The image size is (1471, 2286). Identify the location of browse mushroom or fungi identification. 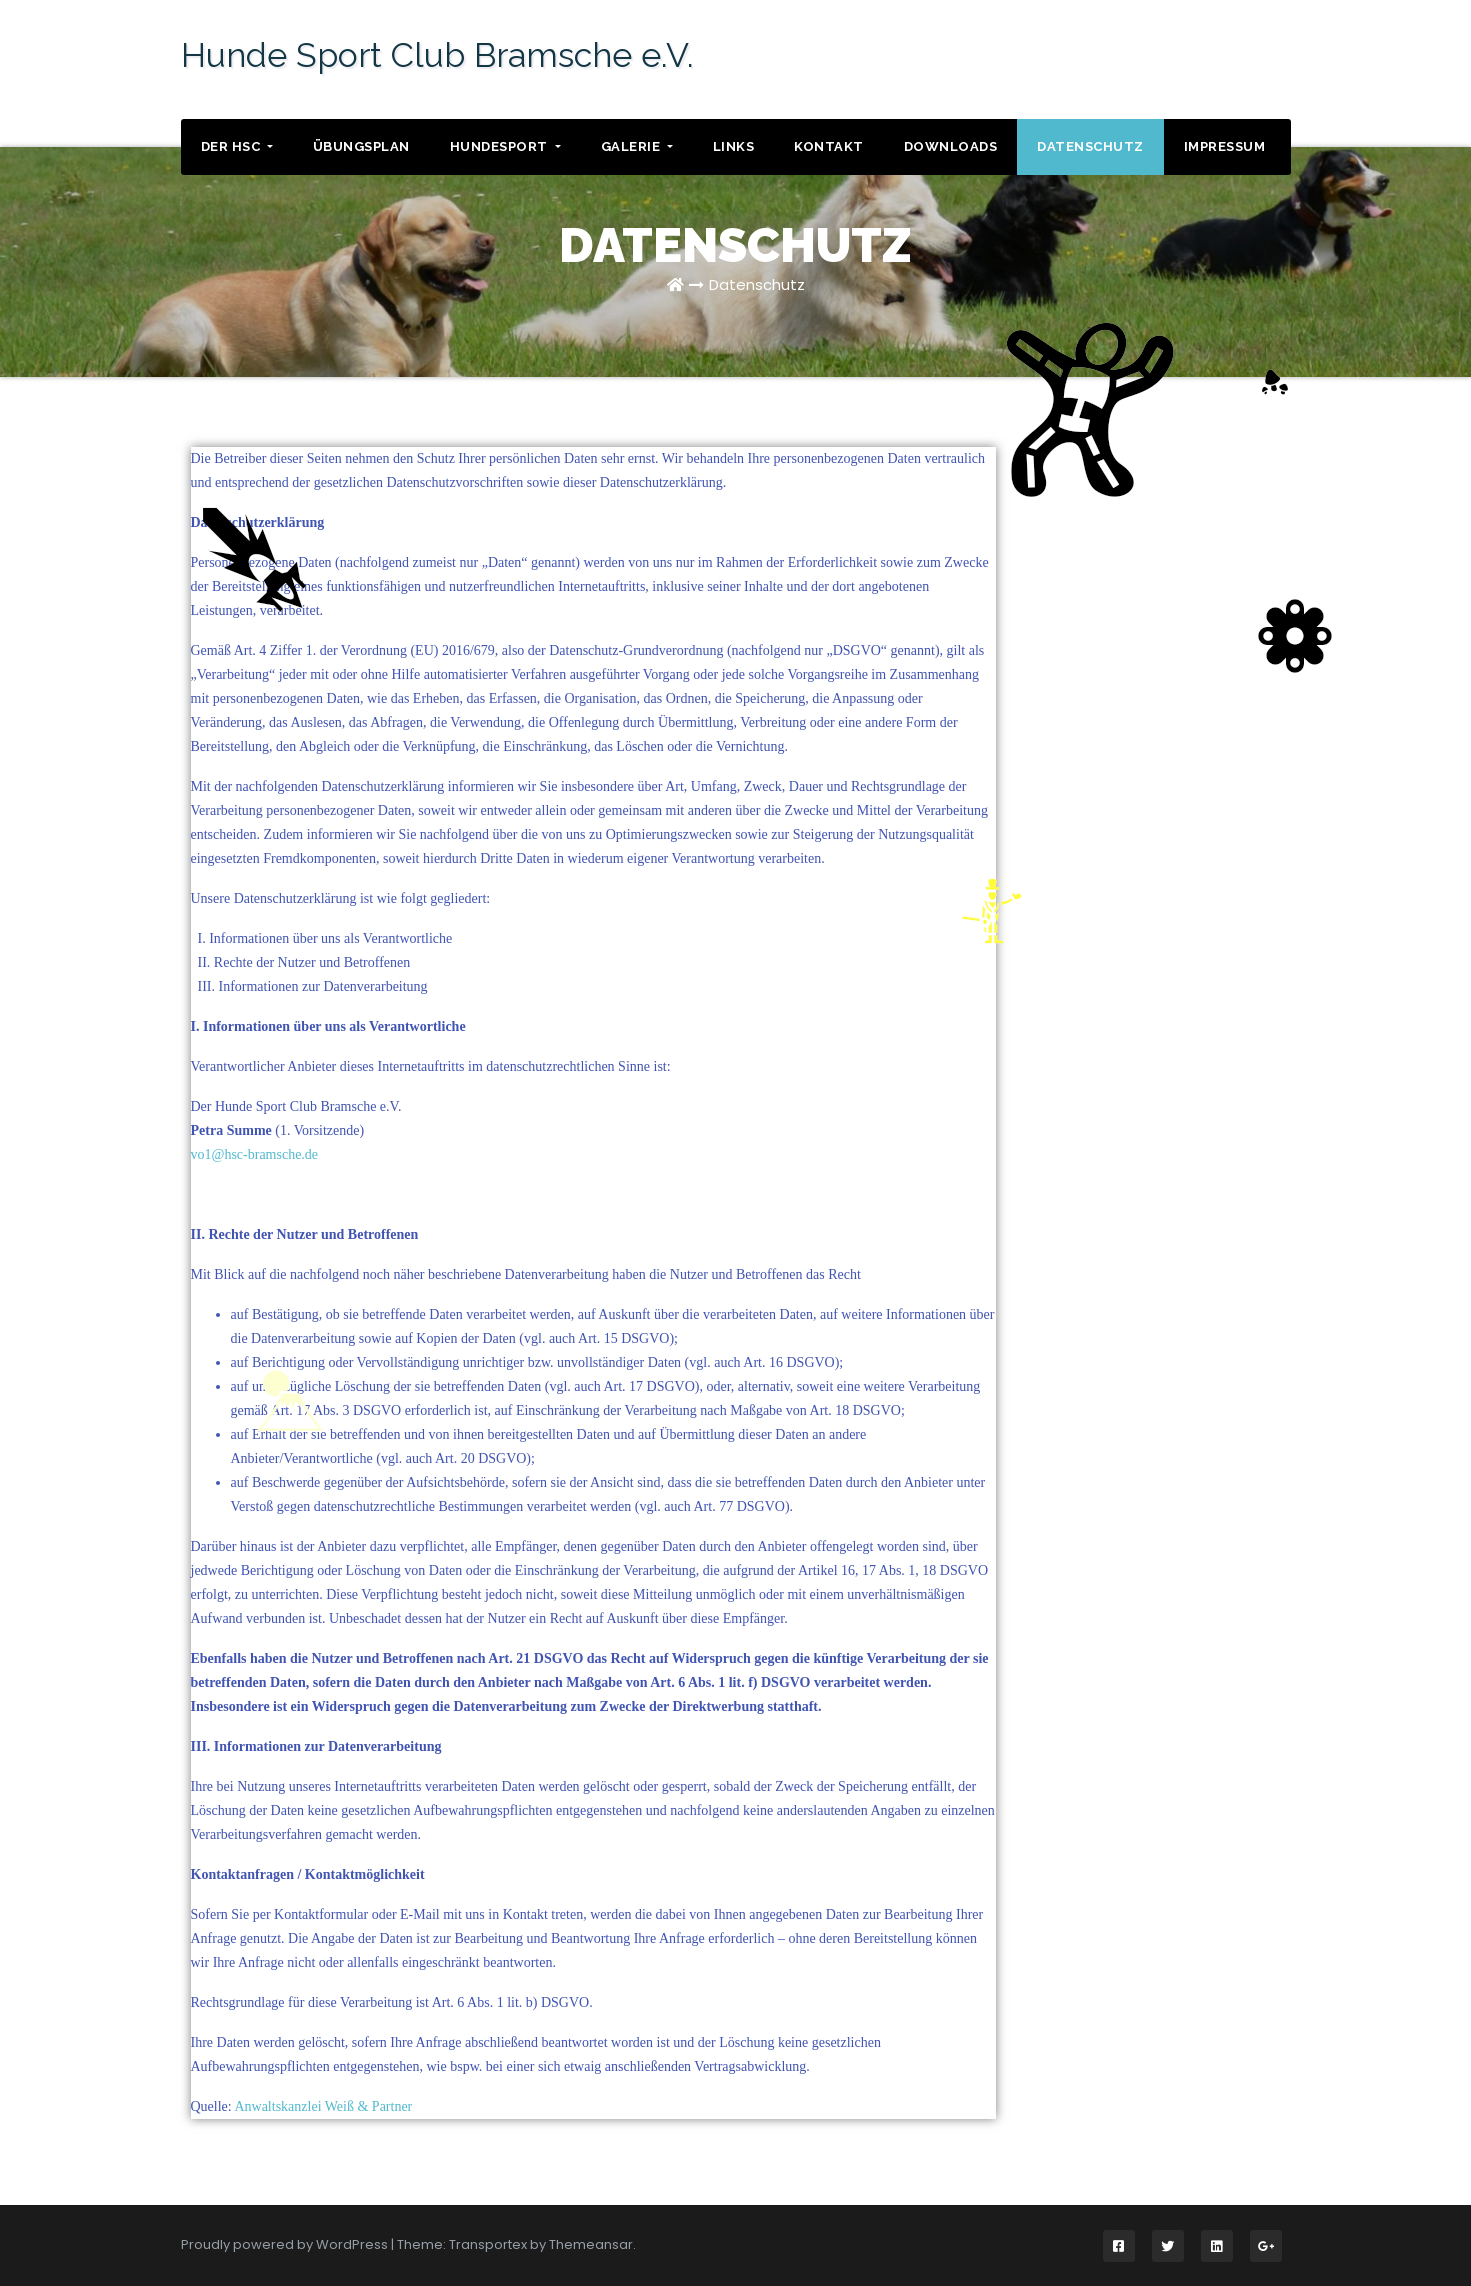
(1275, 382).